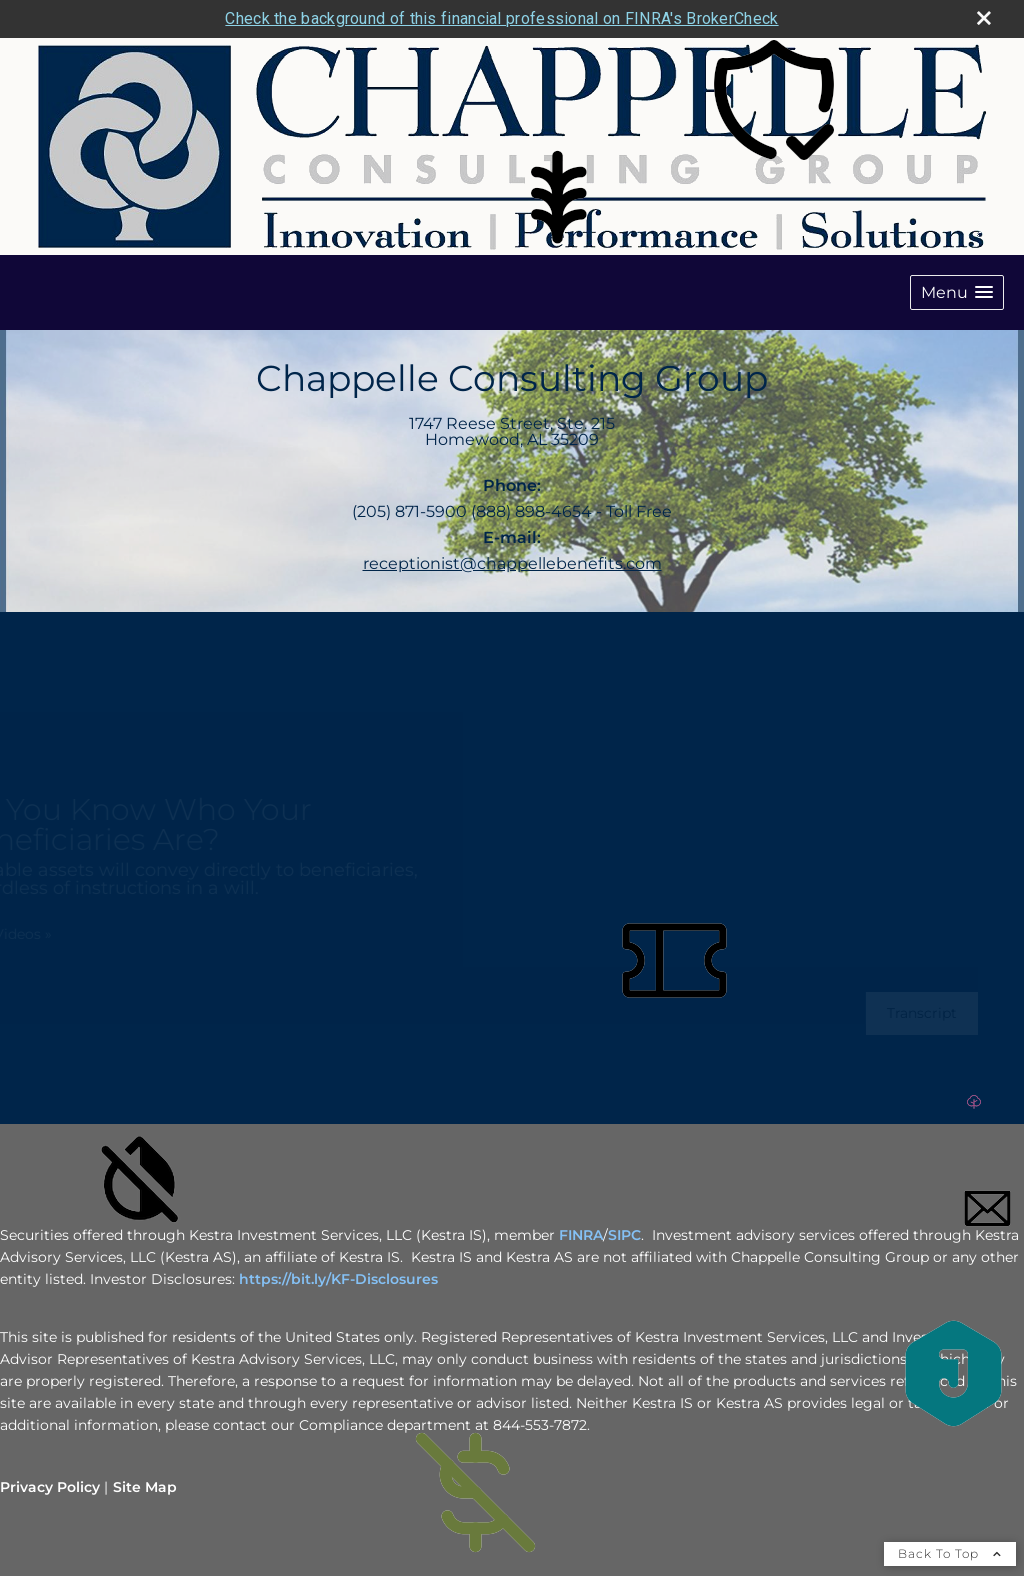  I want to click on indicates items or categories starting with the letter J, so click(953, 1373).